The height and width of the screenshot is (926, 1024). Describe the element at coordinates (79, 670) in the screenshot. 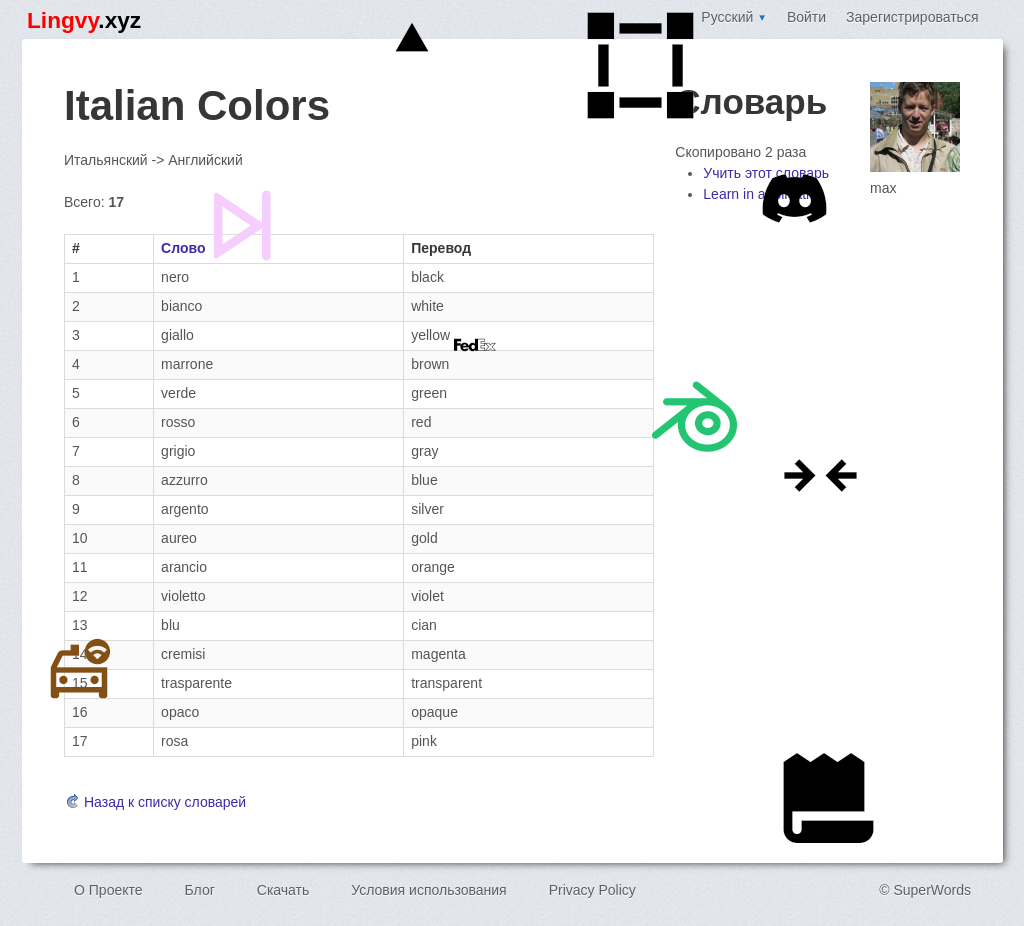

I see `taxi or rideshare with wifi available` at that location.